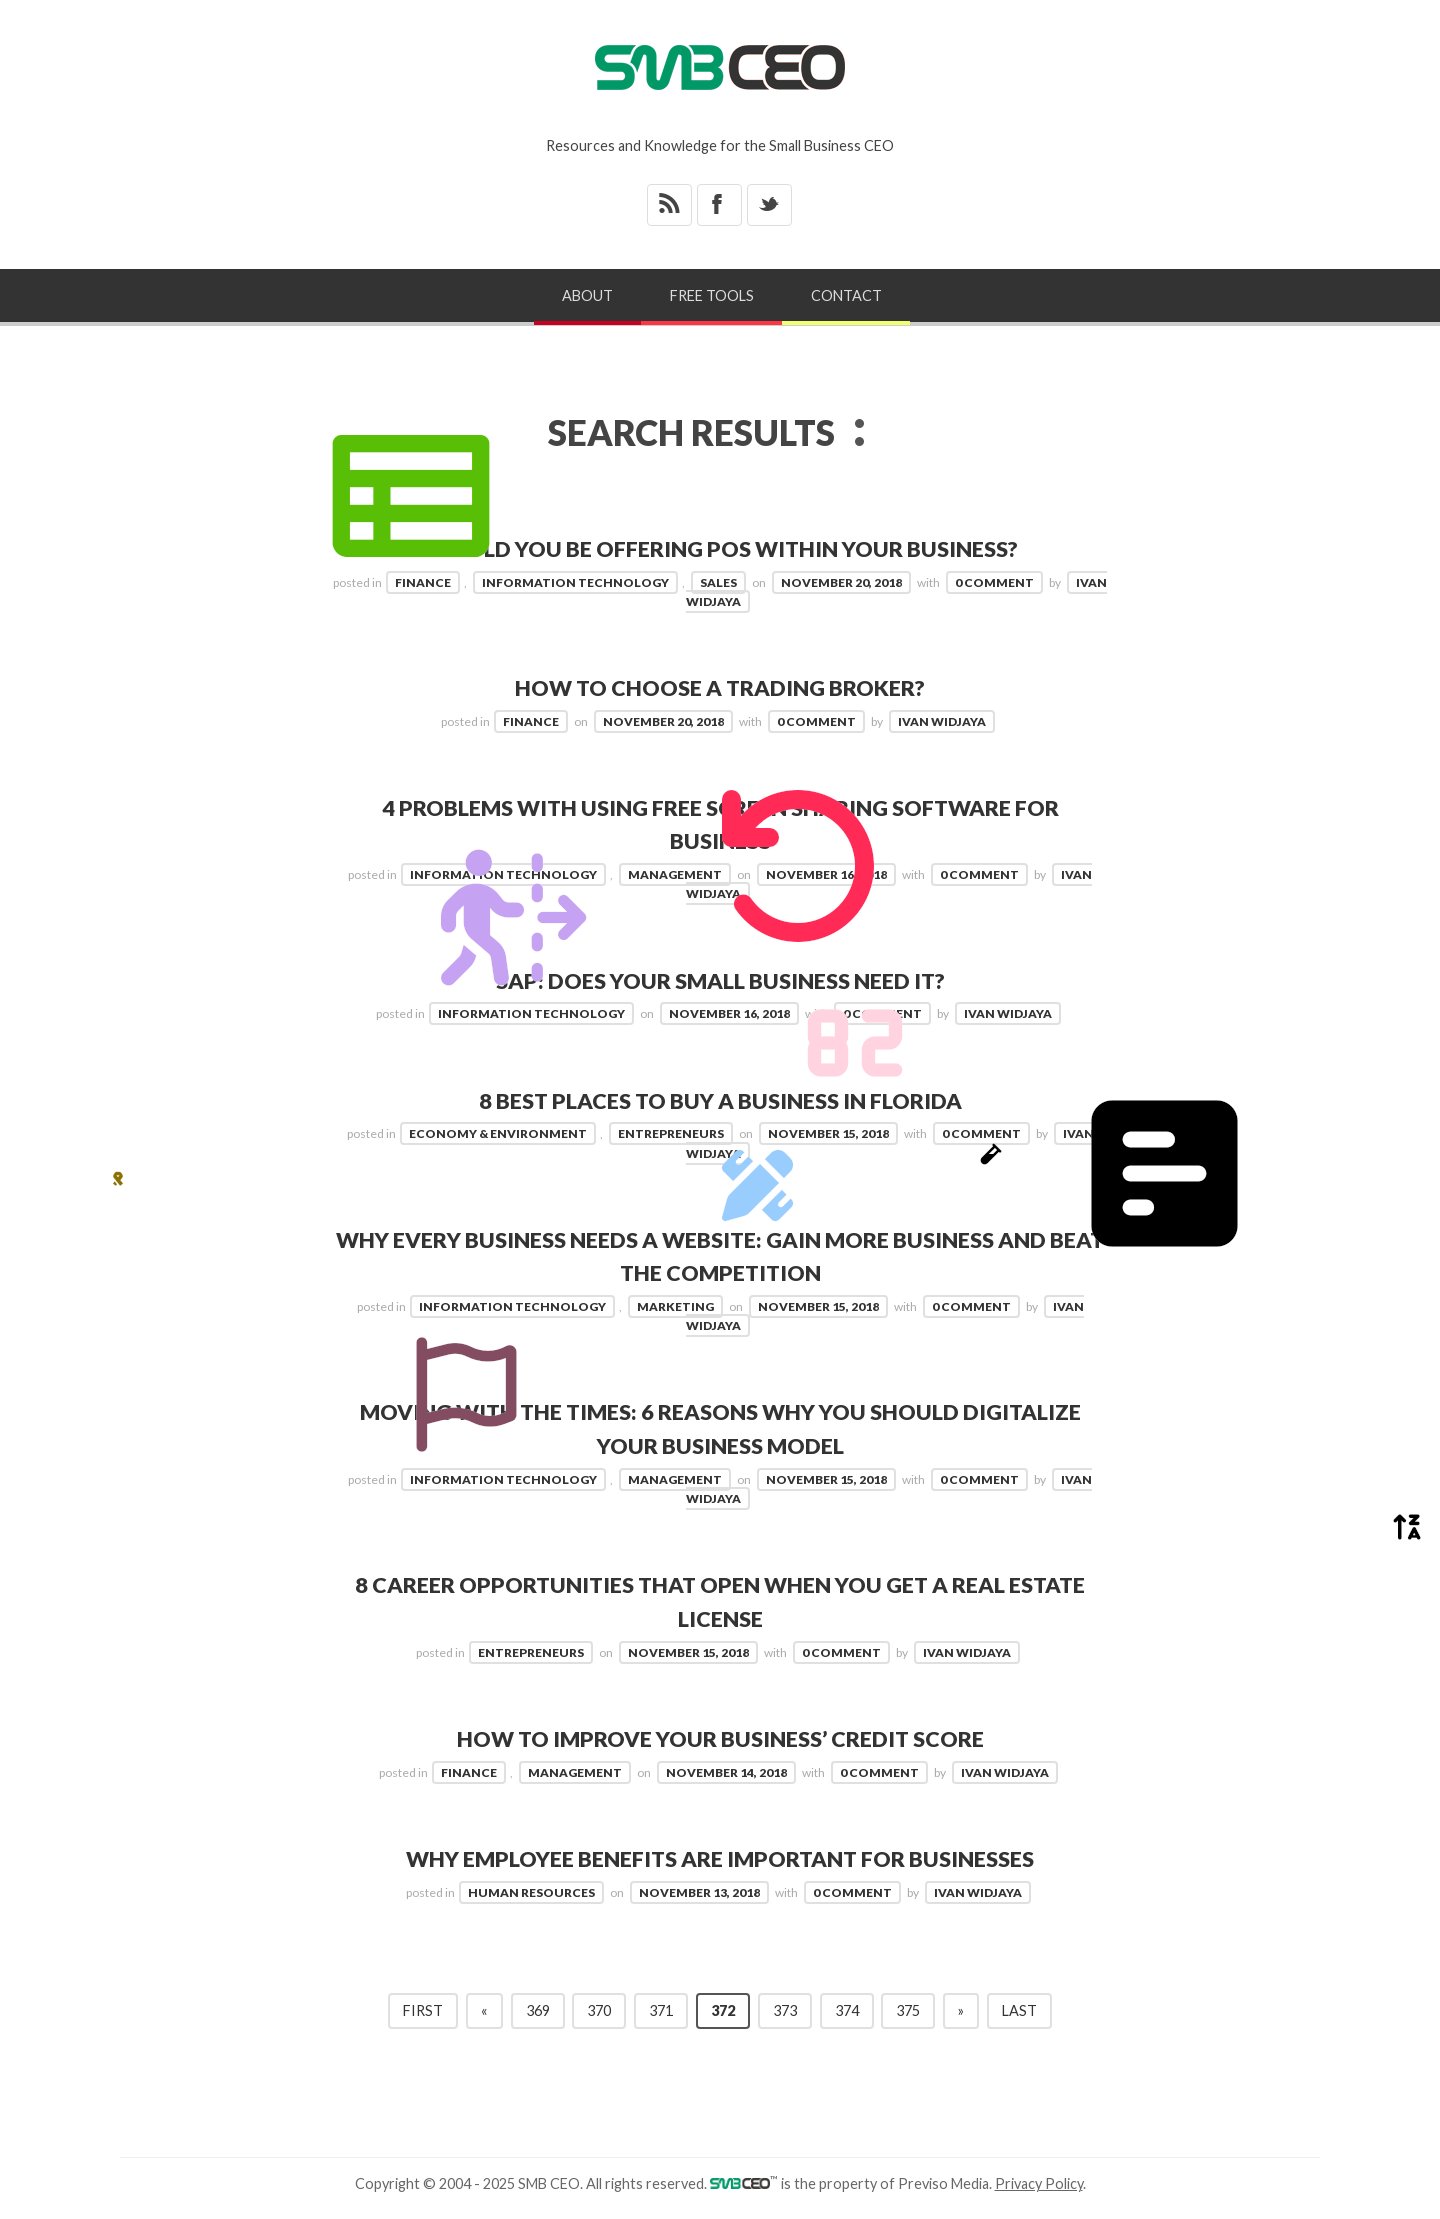 The width and height of the screenshot is (1440, 2219). I want to click on sort list alphabetically from Z to A, so click(1407, 1527).